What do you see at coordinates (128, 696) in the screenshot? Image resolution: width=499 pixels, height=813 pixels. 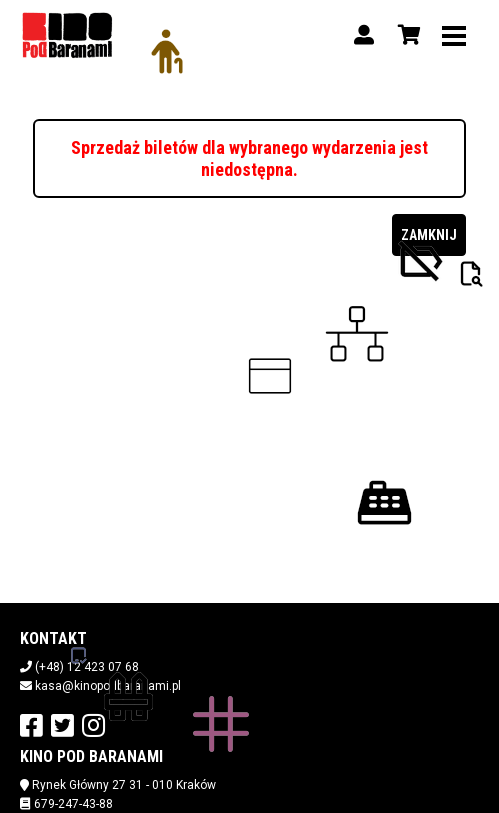 I see `access property boundary settings` at bounding box center [128, 696].